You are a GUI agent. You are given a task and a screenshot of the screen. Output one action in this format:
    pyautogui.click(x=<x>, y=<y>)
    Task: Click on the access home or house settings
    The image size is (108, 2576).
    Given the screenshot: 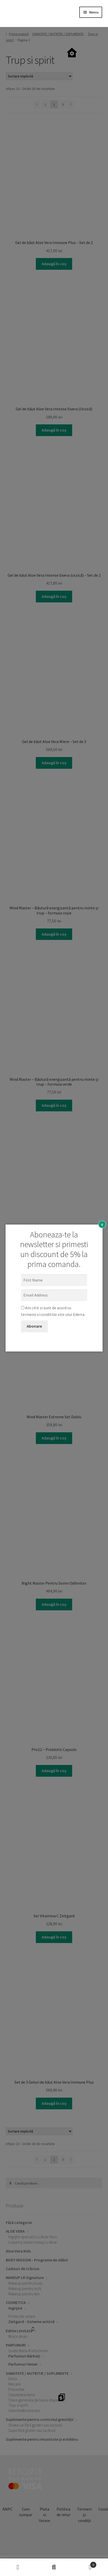 What is the action you would take?
    pyautogui.click(x=72, y=53)
    